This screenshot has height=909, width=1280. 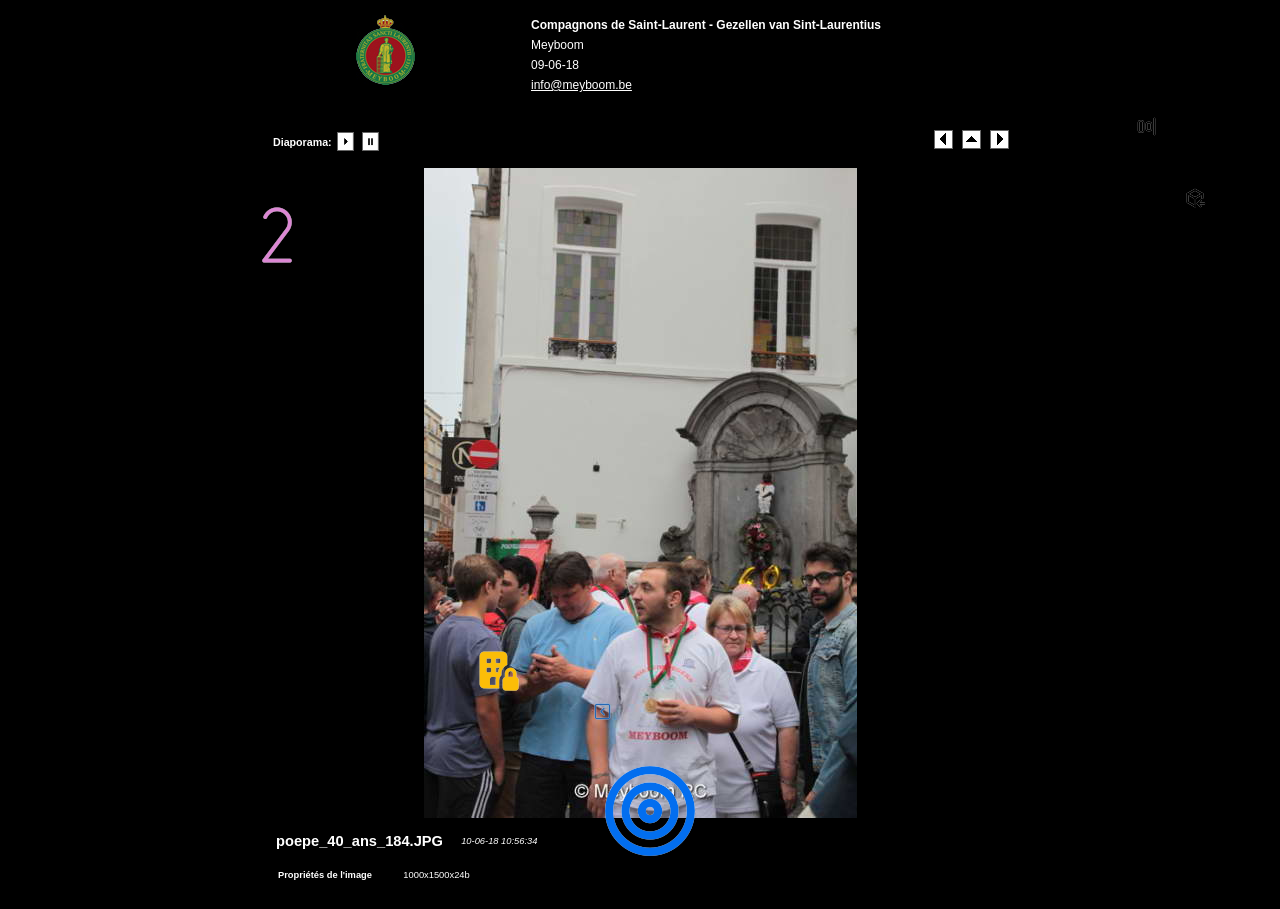 I want to click on import a package or module, so click(x=1195, y=198).